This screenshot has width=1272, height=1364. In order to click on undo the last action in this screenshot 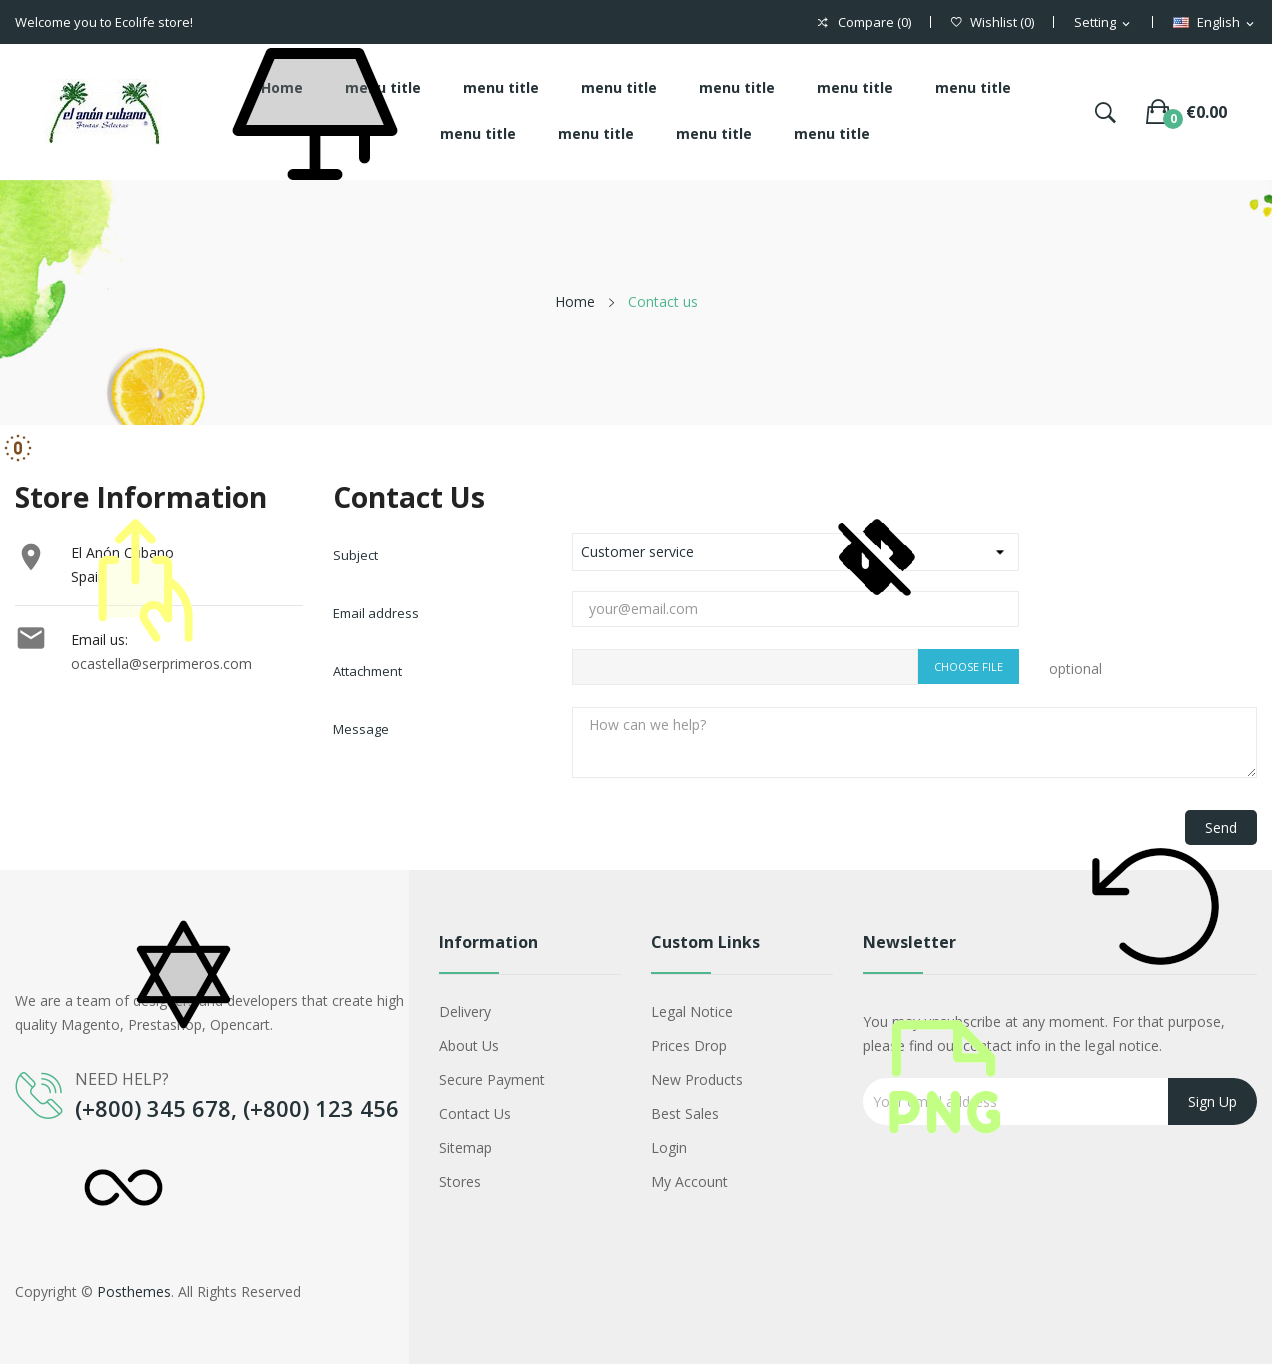, I will do `click(1160, 906)`.